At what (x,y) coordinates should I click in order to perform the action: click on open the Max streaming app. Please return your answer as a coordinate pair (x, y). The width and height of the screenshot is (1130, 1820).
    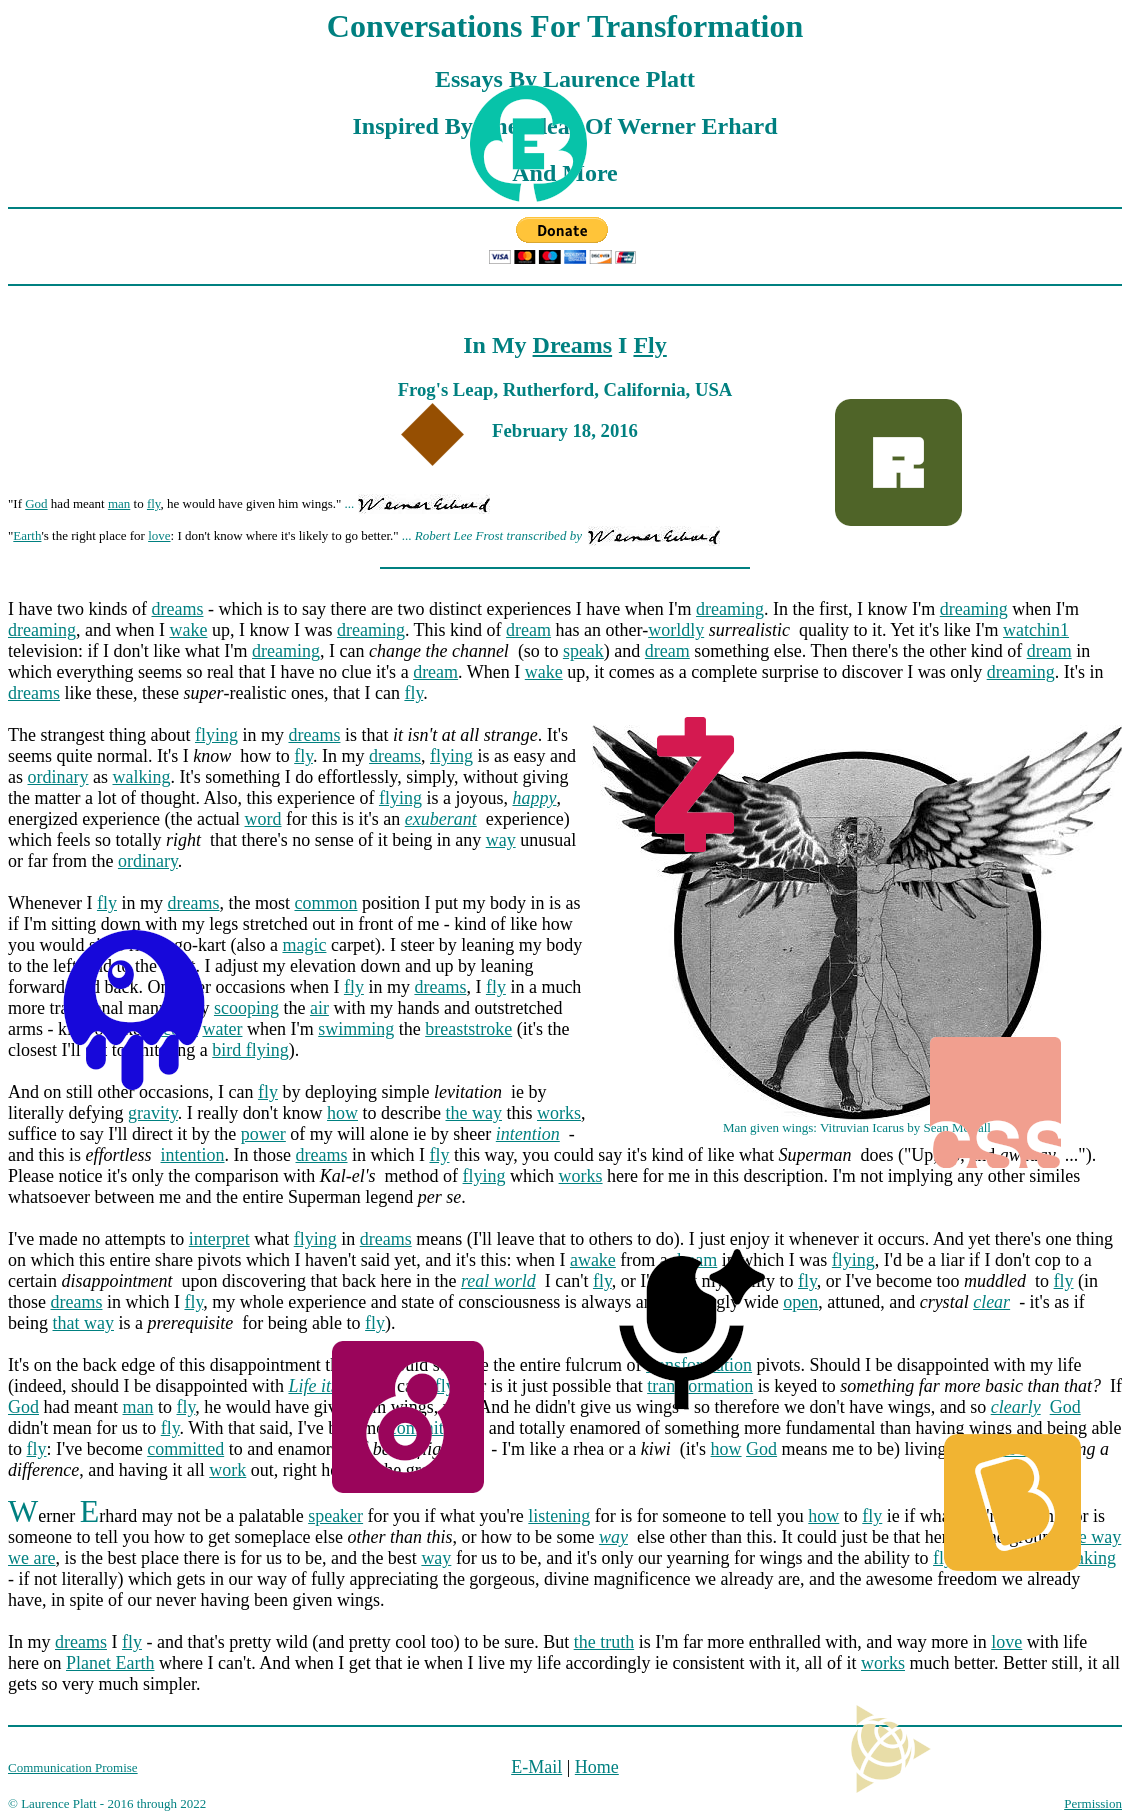
    Looking at the image, I should click on (408, 1417).